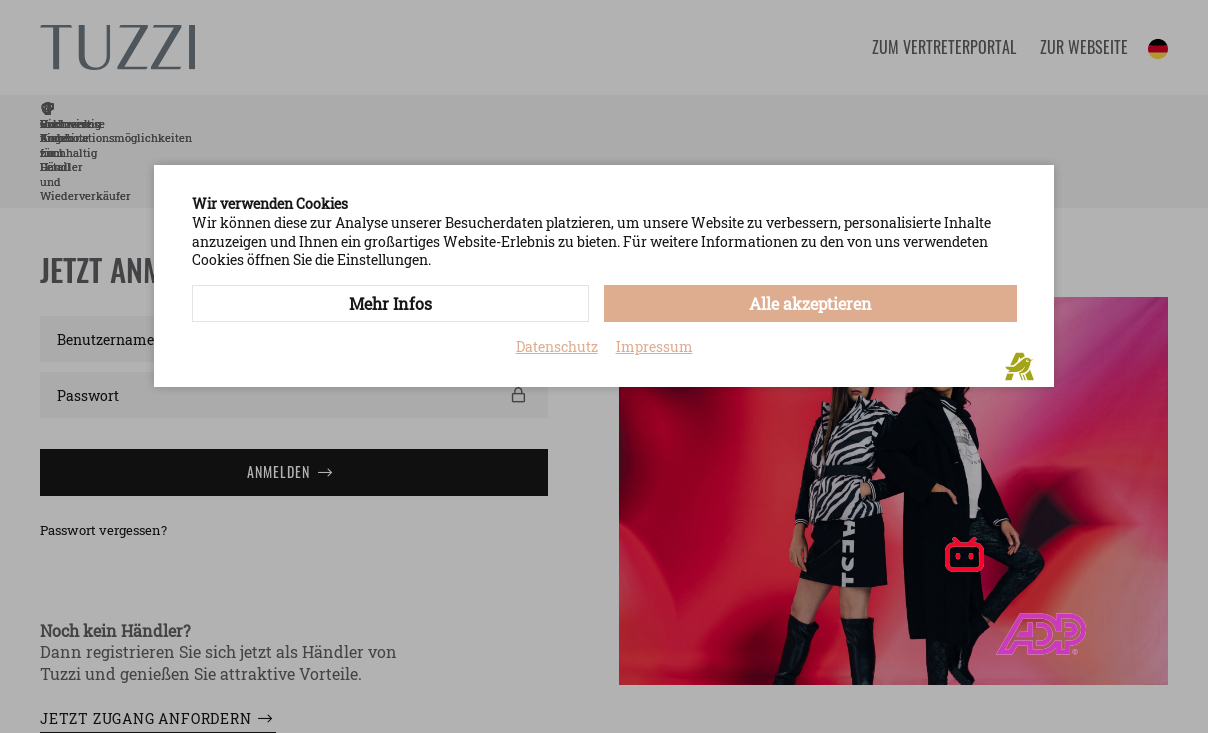  I want to click on Auchan retail store app or website, so click(1019, 366).